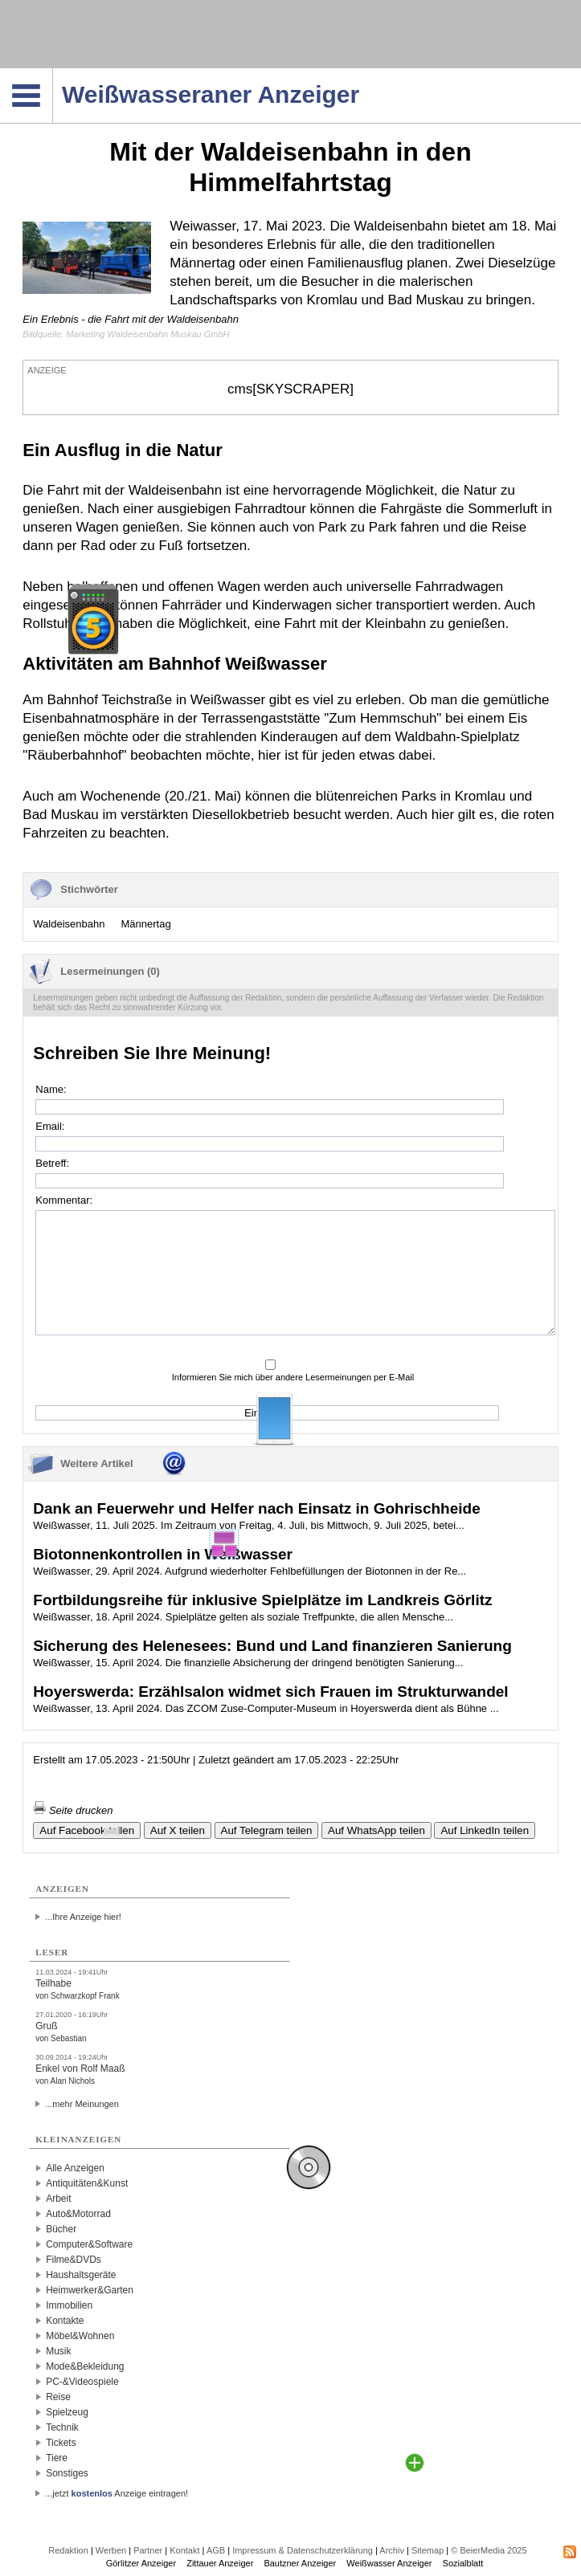 The width and height of the screenshot is (581, 2576). What do you see at coordinates (309, 2167) in the screenshot?
I see `access optical disc drive in sidebar` at bounding box center [309, 2167].